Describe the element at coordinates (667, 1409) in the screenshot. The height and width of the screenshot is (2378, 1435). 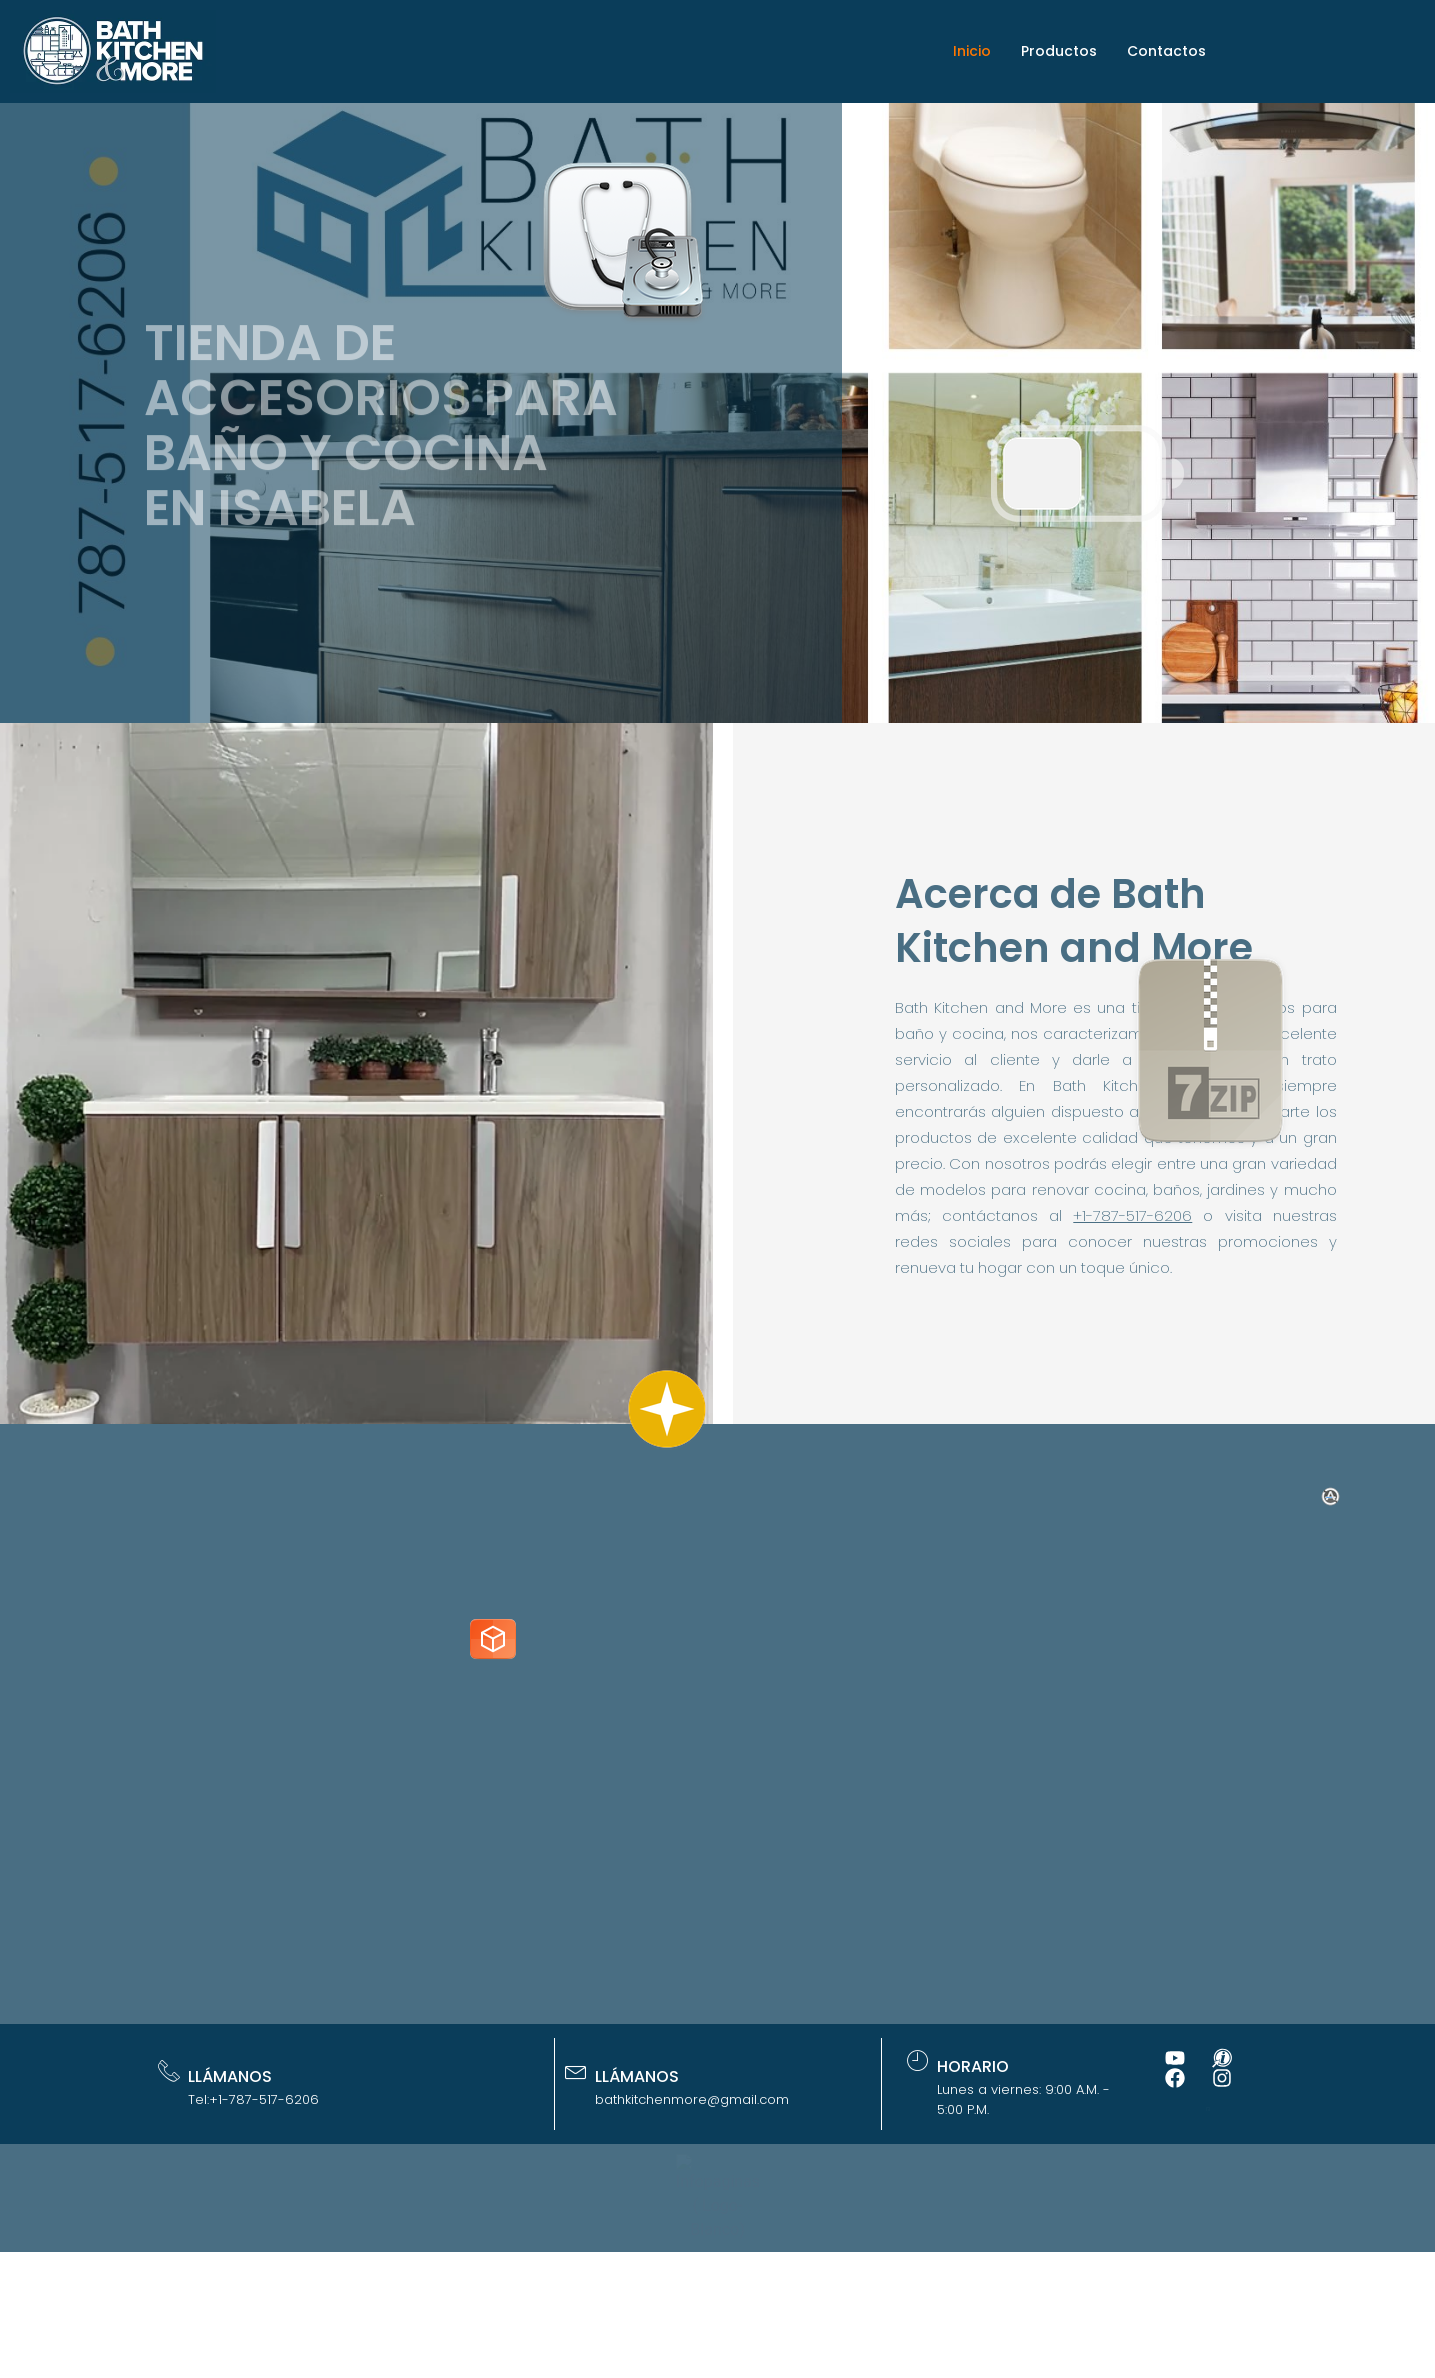
I see `trust or authorize a bluetooth device` at that location.